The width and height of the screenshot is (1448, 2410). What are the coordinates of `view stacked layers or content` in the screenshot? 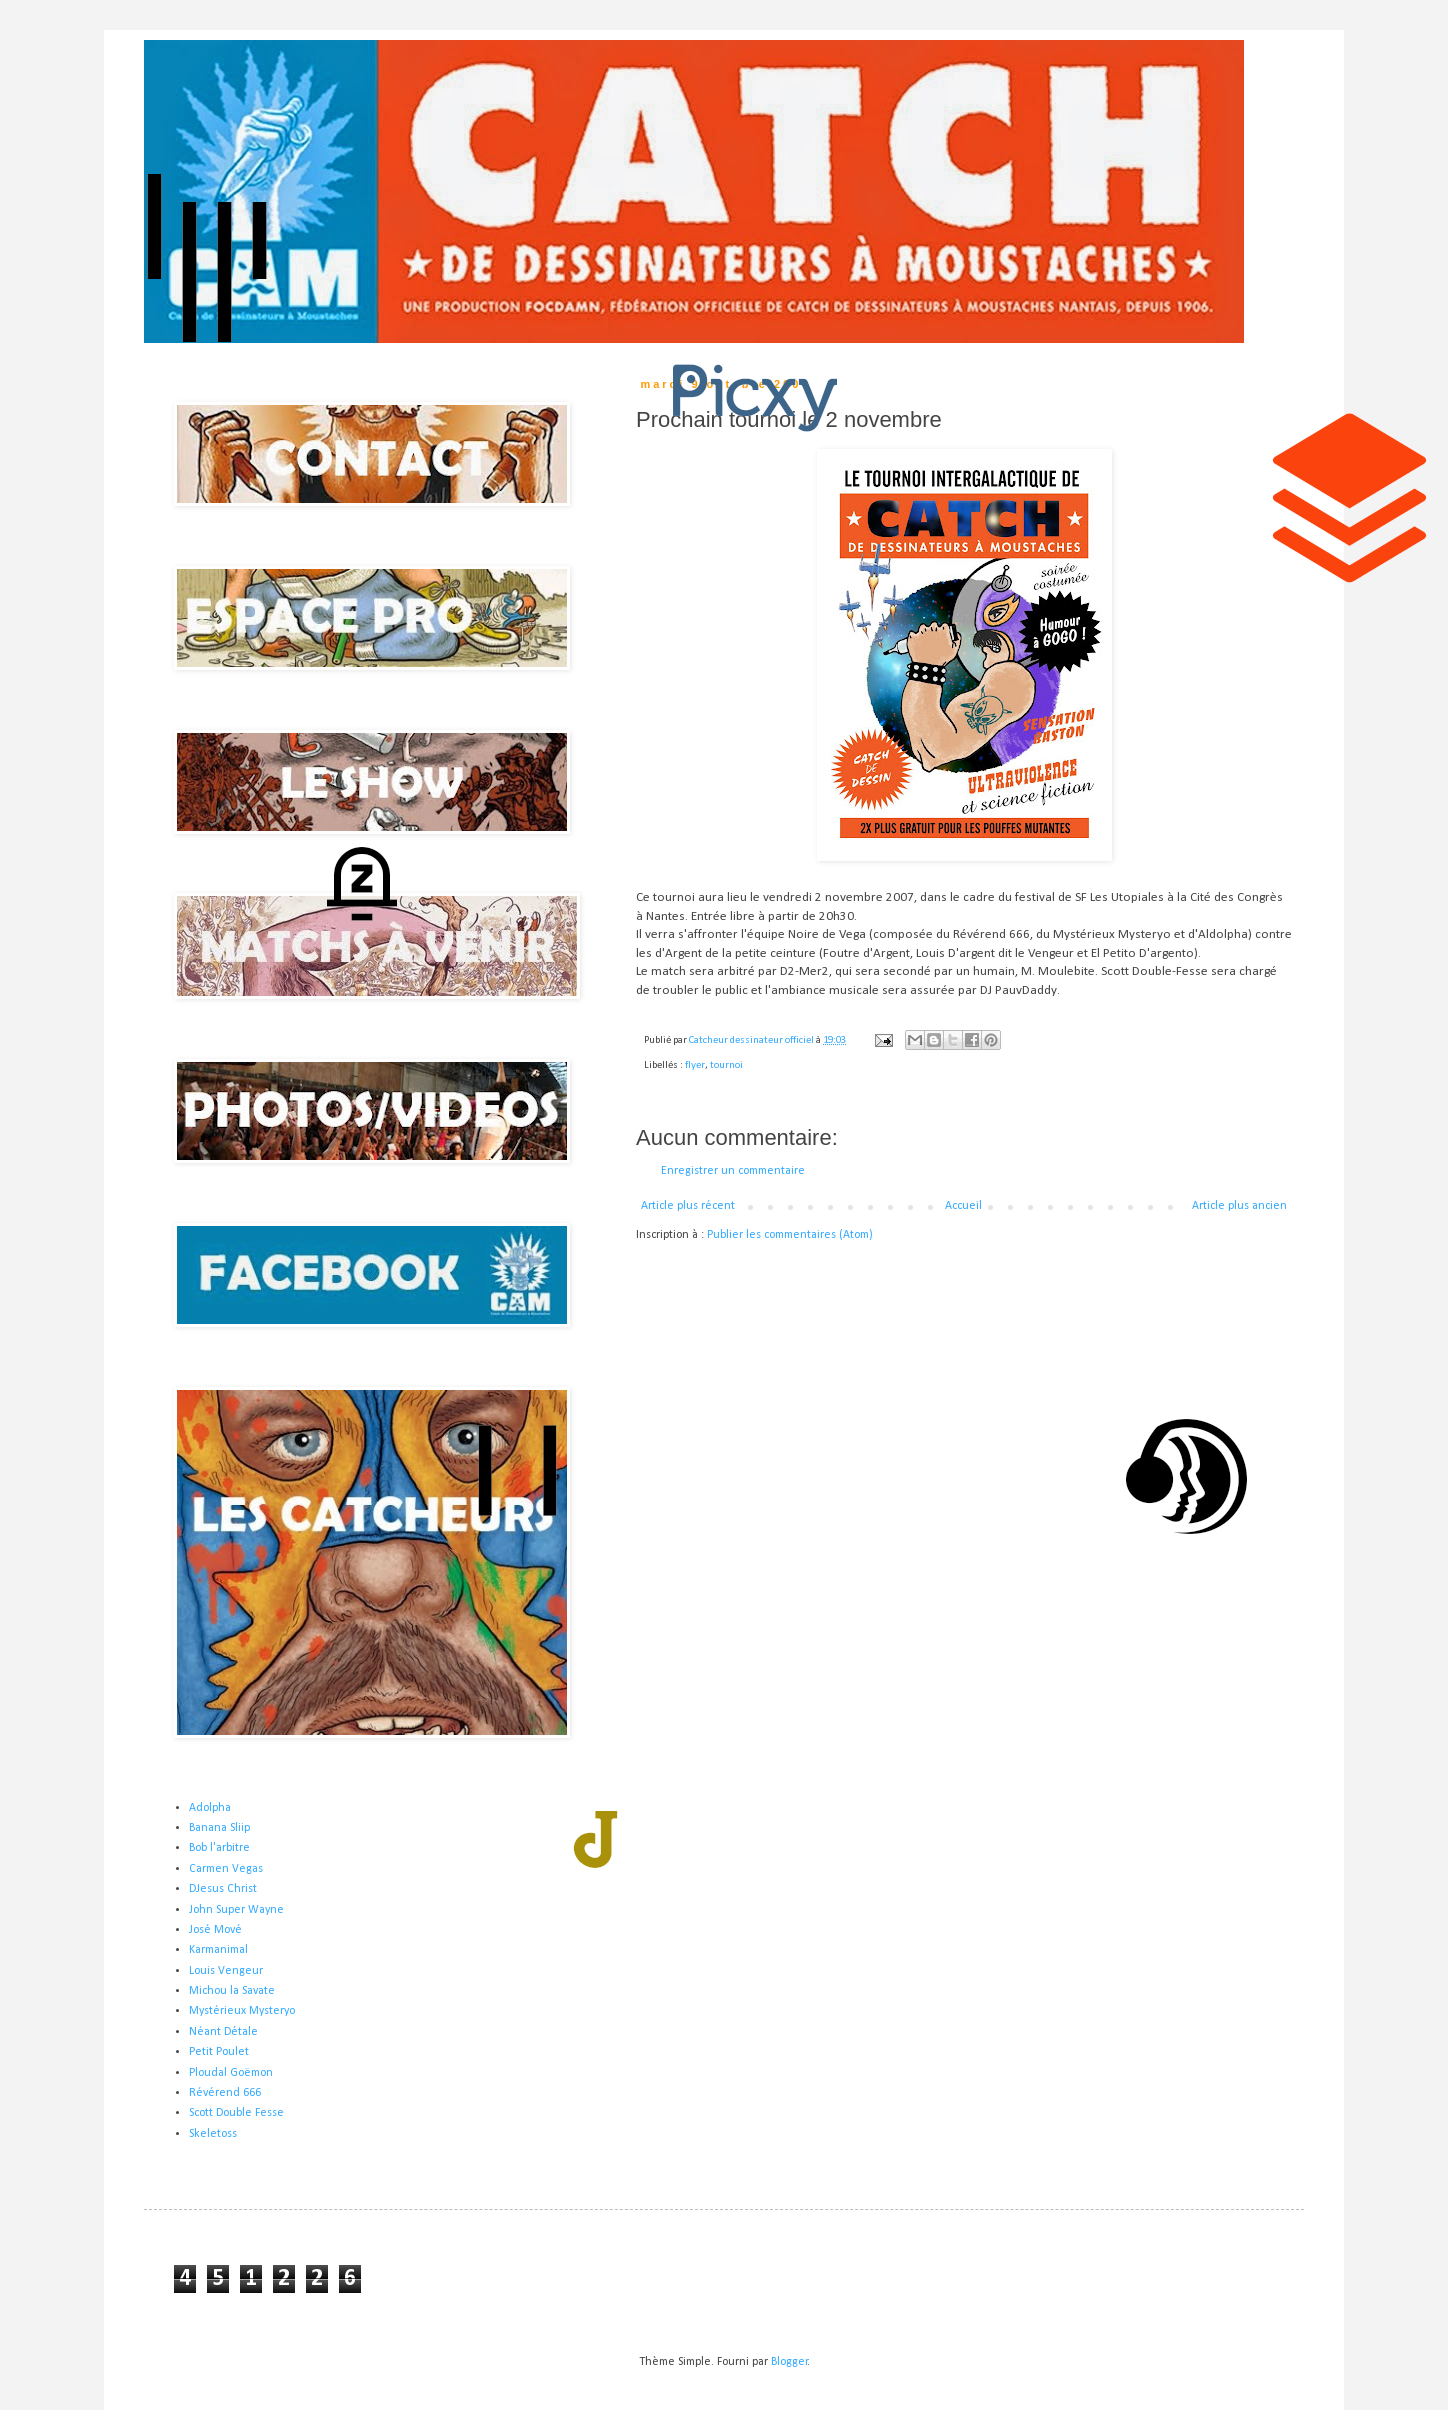 It's located at (1349, 500).